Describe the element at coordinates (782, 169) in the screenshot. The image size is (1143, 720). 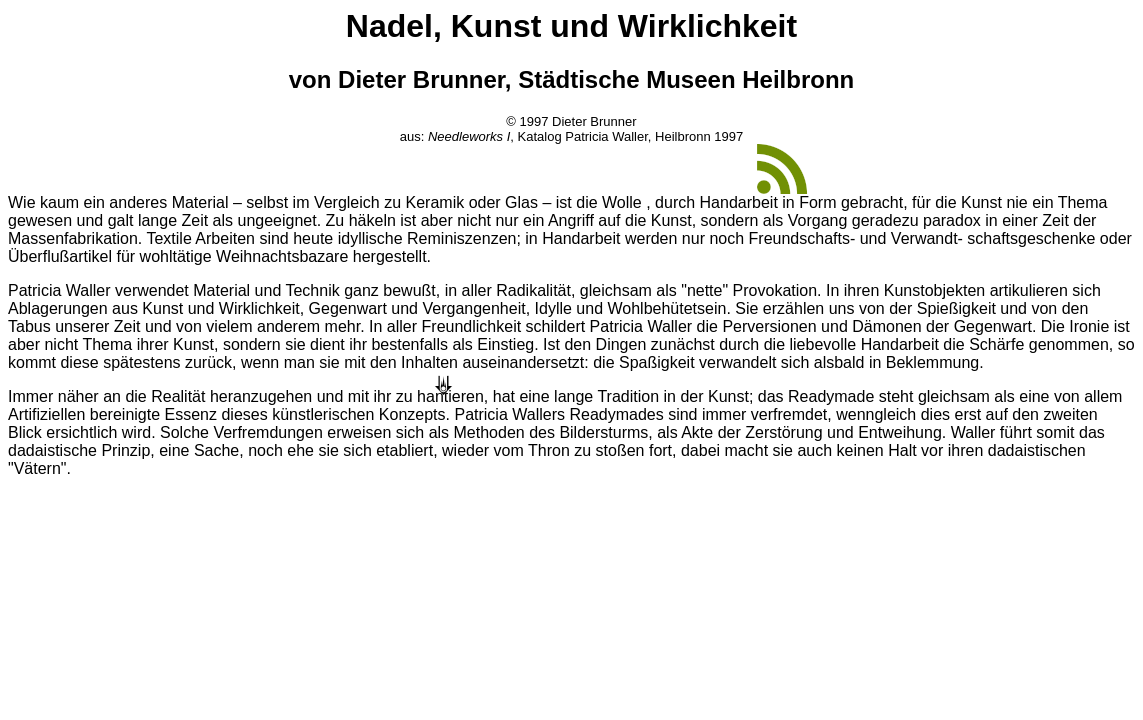
I see `subscribe to RSS feed` at that location.